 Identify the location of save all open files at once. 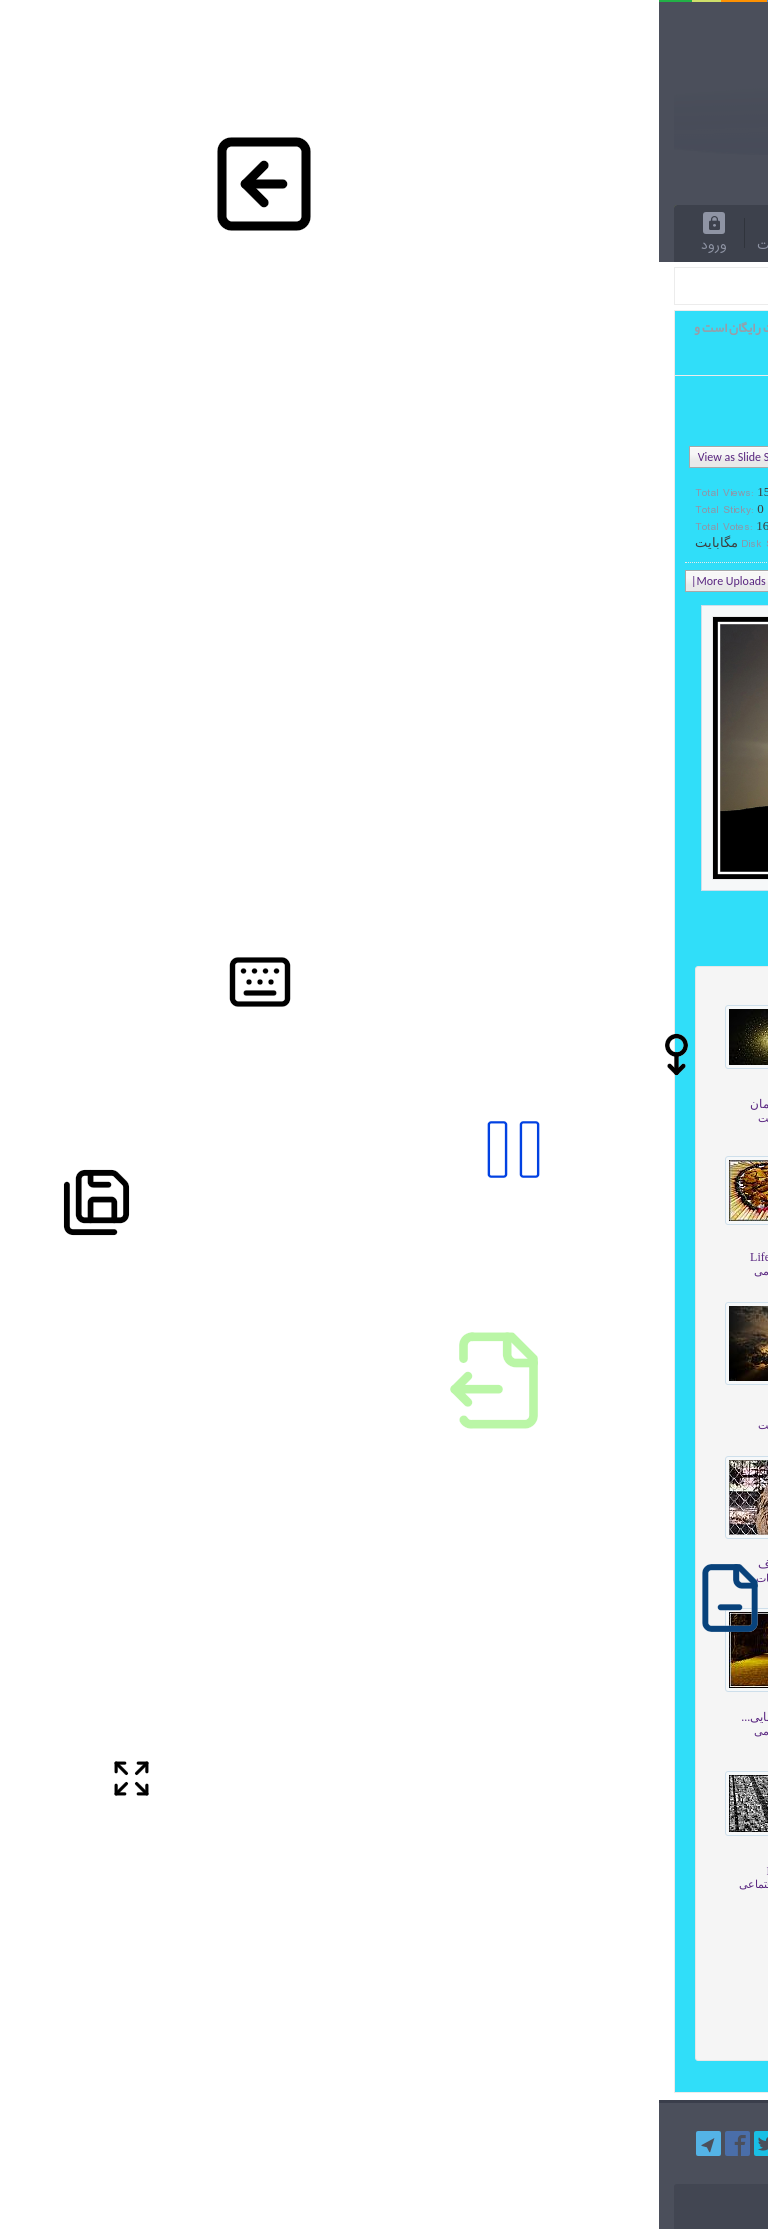
(96, 1202).